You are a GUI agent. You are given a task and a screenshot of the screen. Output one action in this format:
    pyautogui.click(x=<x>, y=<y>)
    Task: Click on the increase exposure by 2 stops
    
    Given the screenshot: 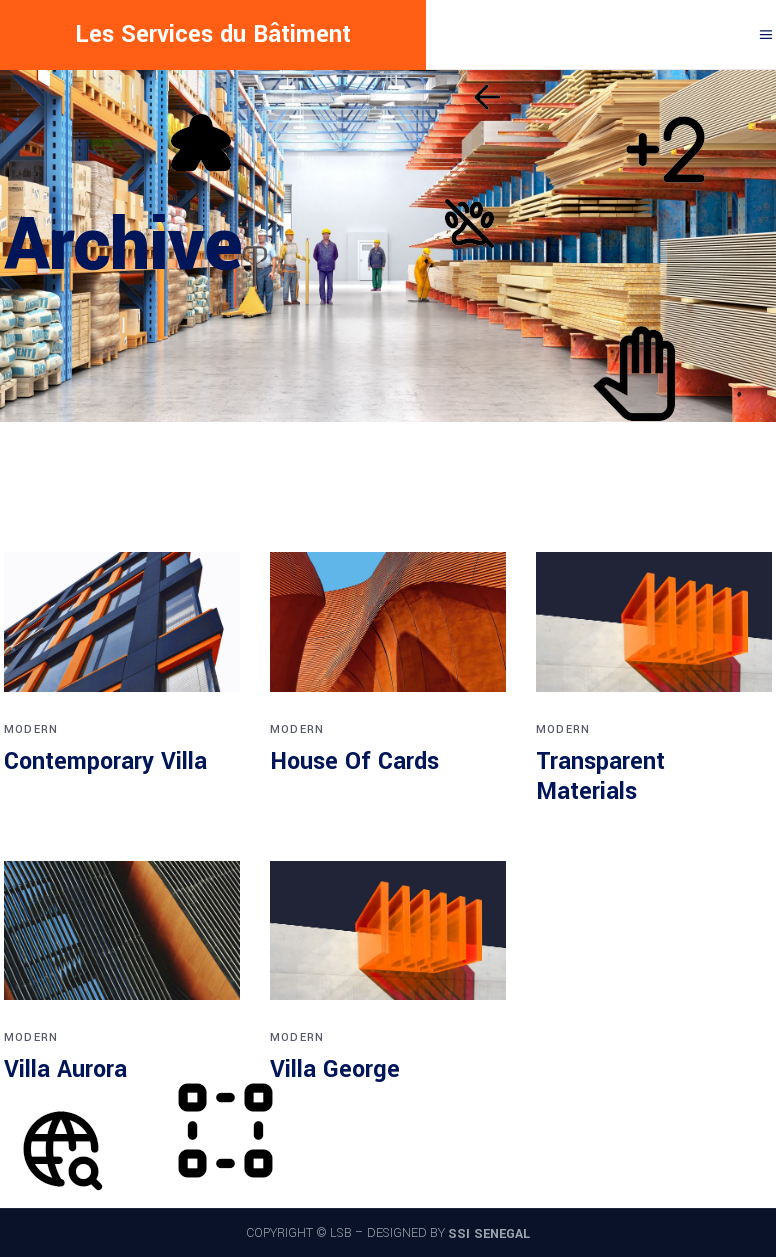 What is the action you would take?
    pyautogui.click(x=667, y=149)
    